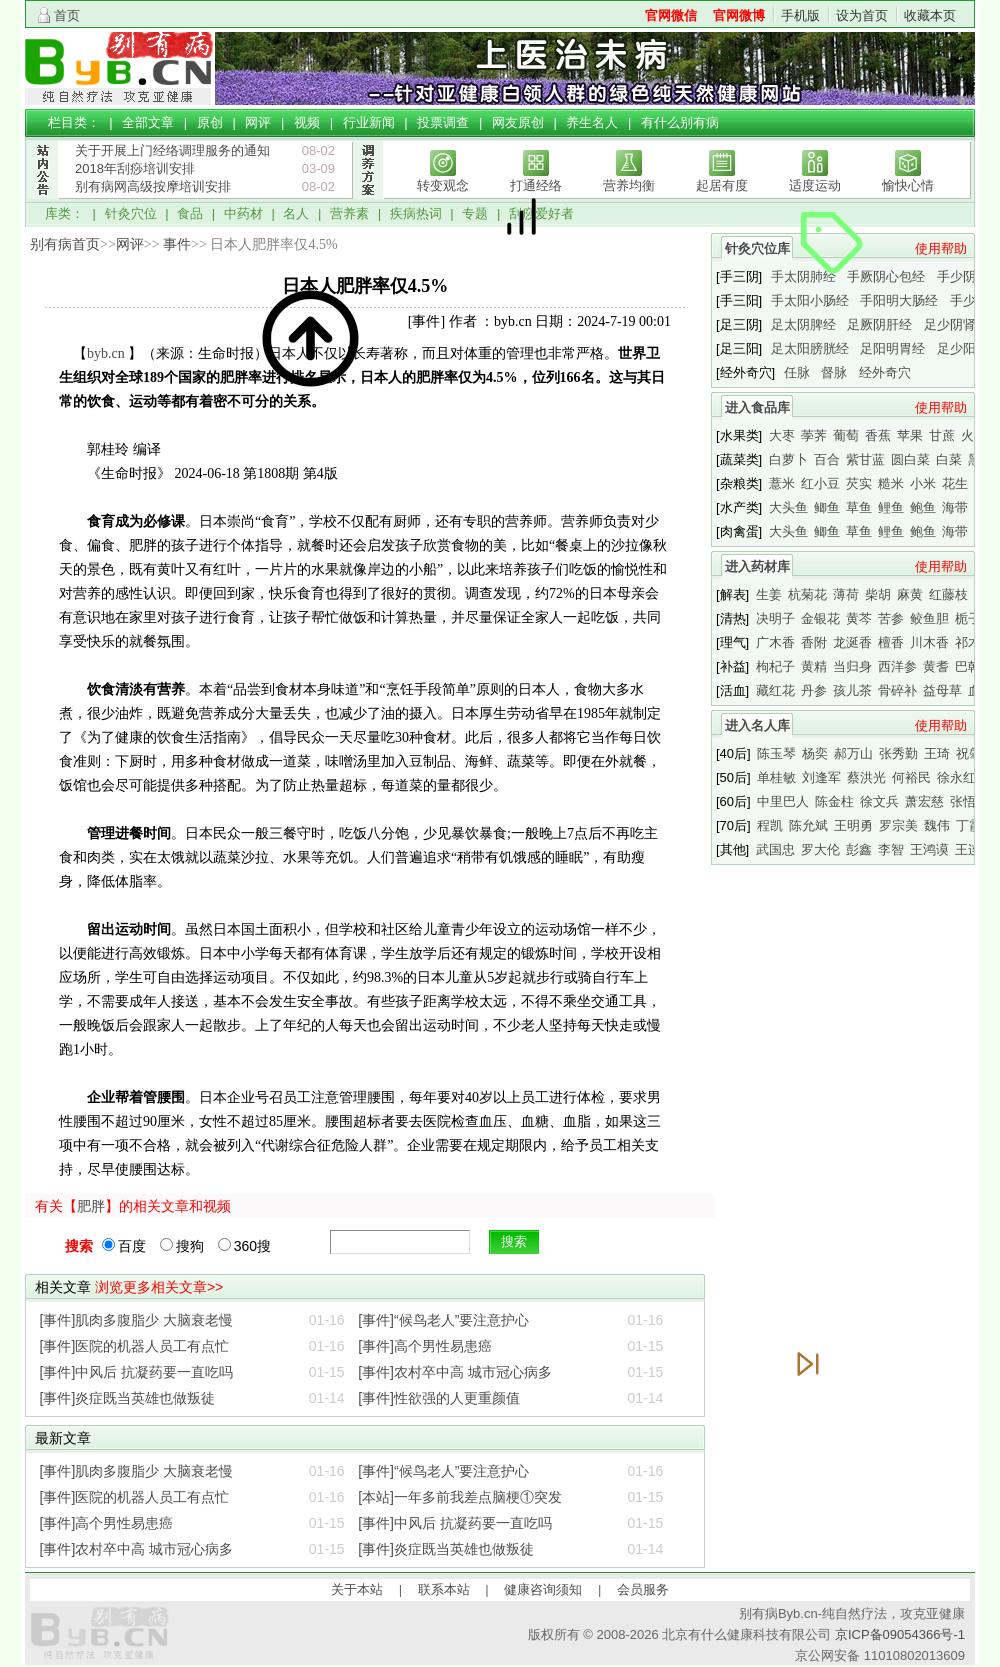  What do you see at coordinates (310, 338) in the screenshot?
I see `scroll to top of page` at bounding box center [310, 338].